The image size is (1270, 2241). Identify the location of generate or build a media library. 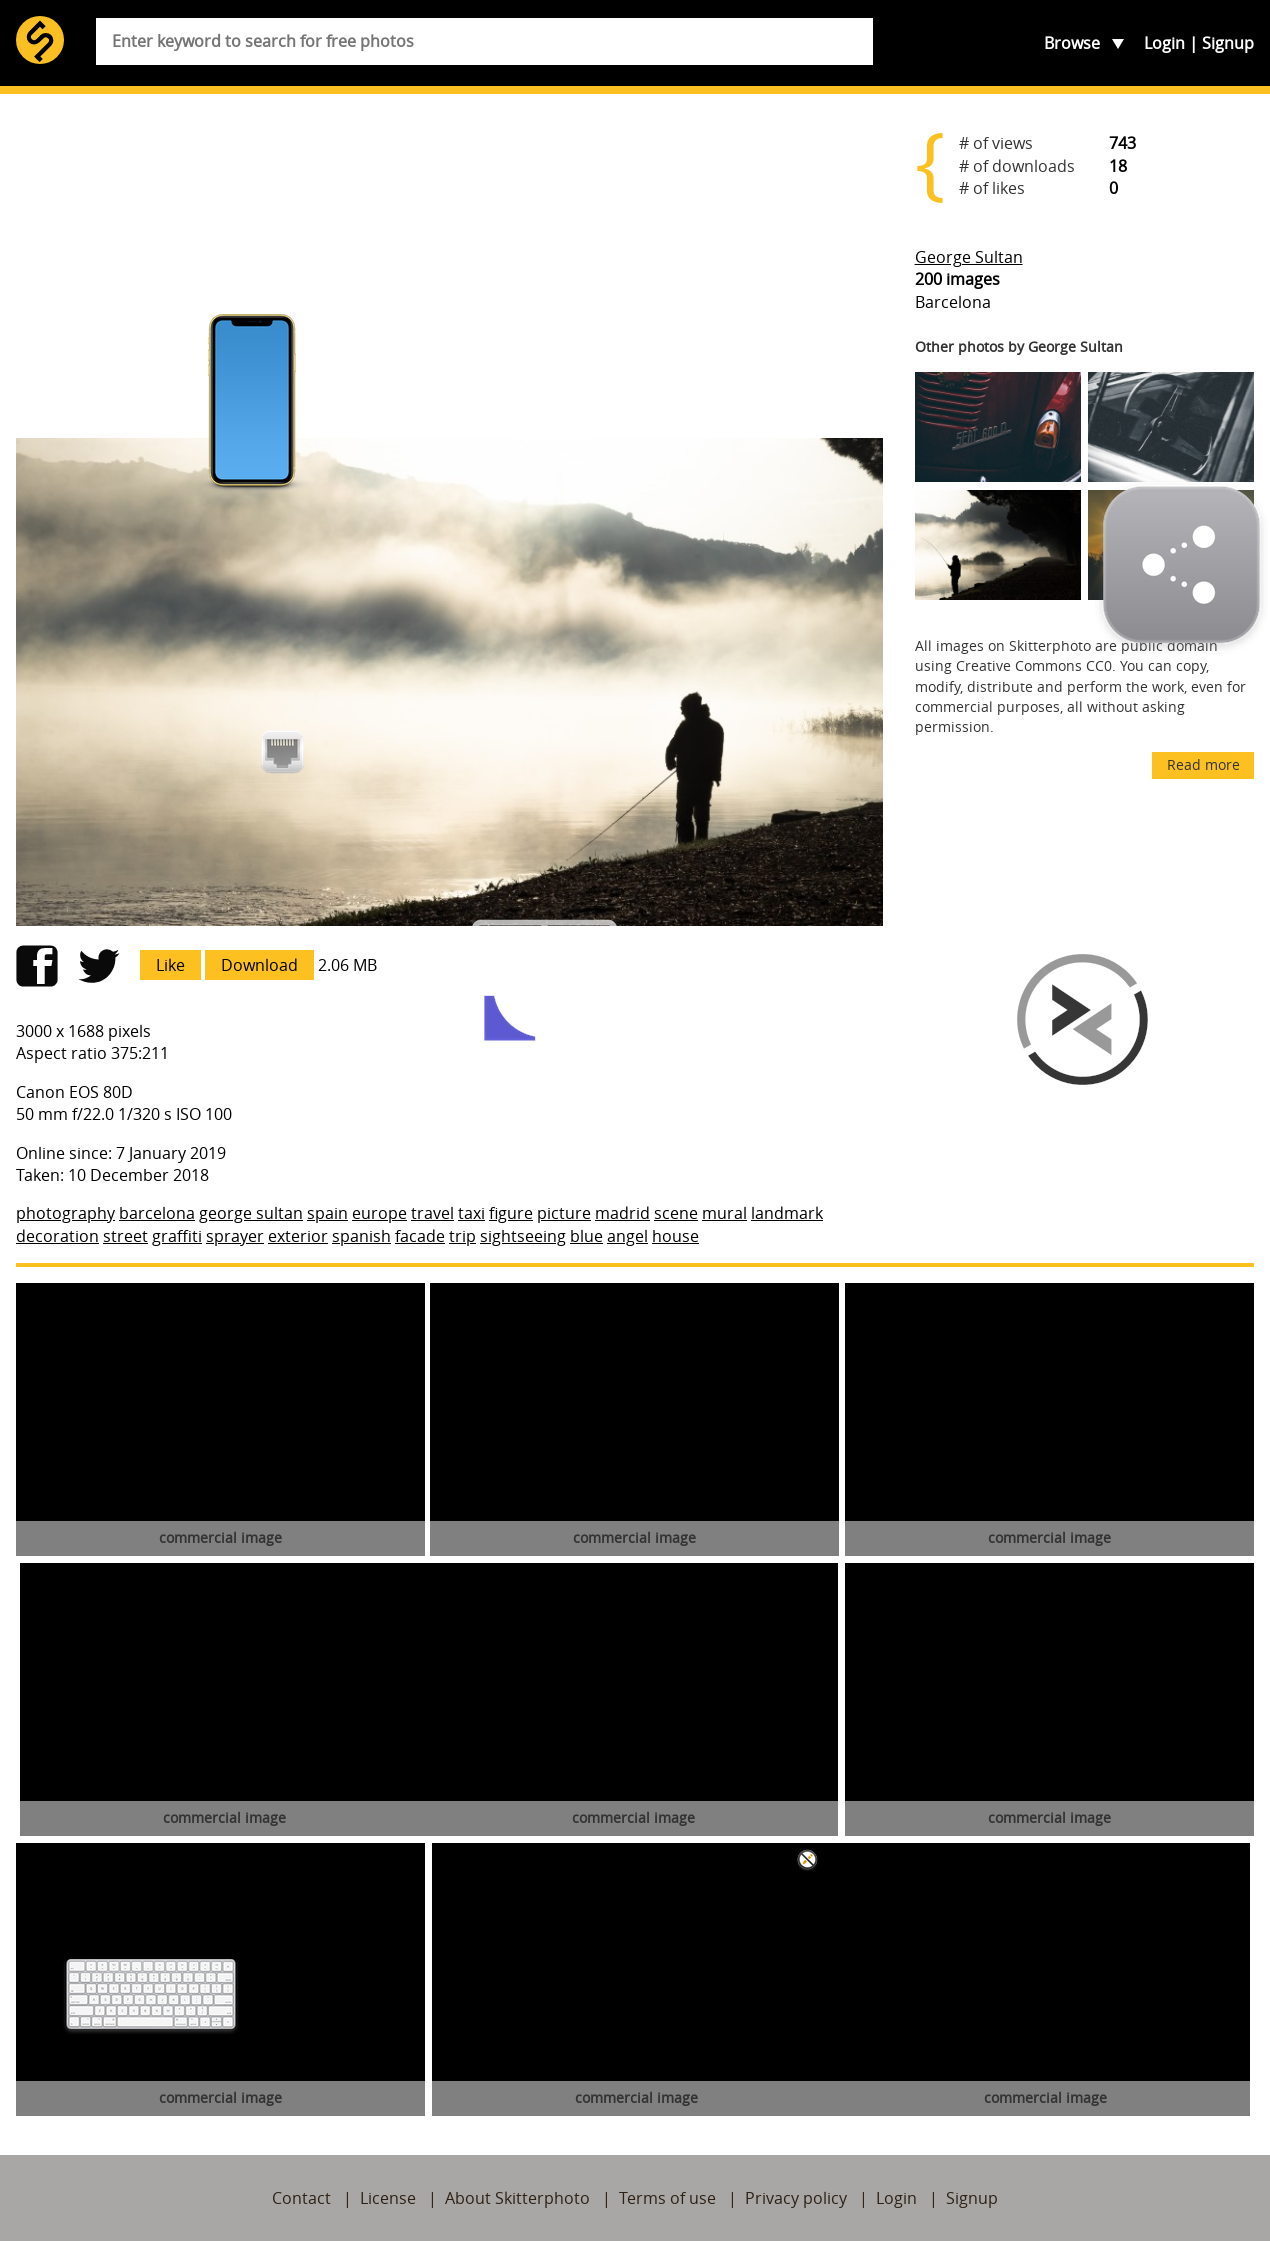
(544, 986).